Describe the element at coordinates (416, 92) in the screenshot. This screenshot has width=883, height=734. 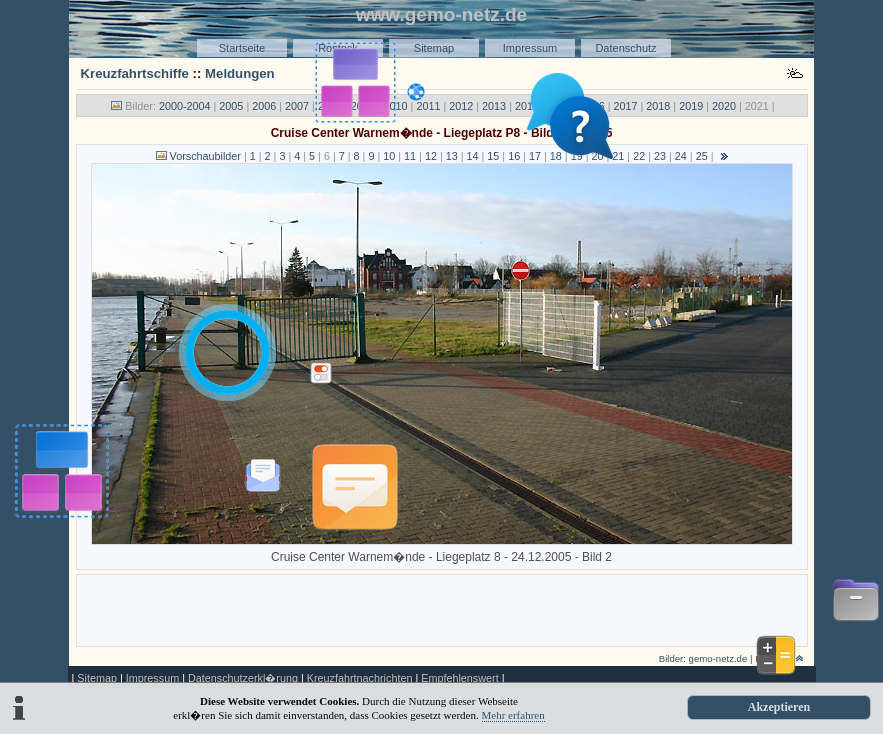
I see `open the windows app store` at that location.